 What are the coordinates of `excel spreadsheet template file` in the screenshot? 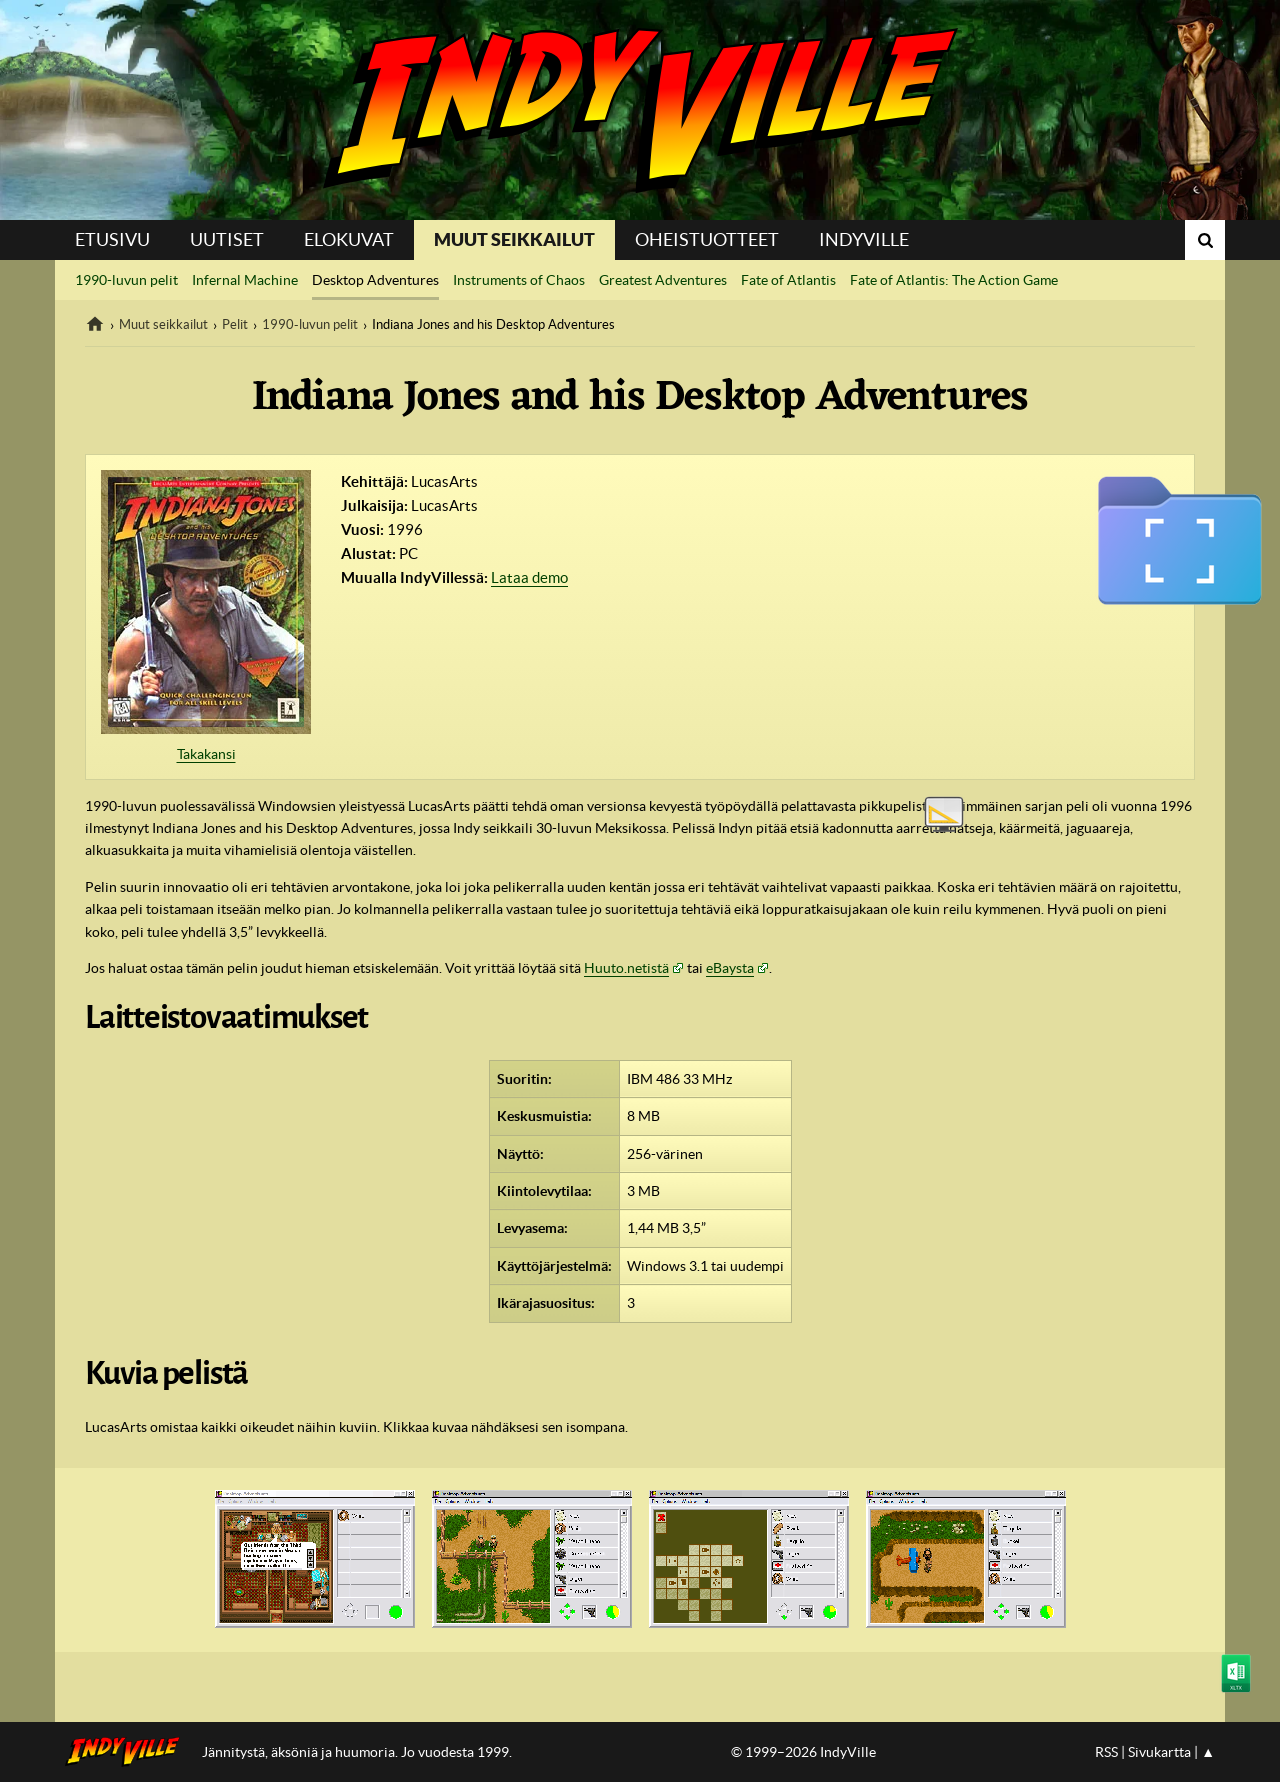 It's located at (1236, 1674).